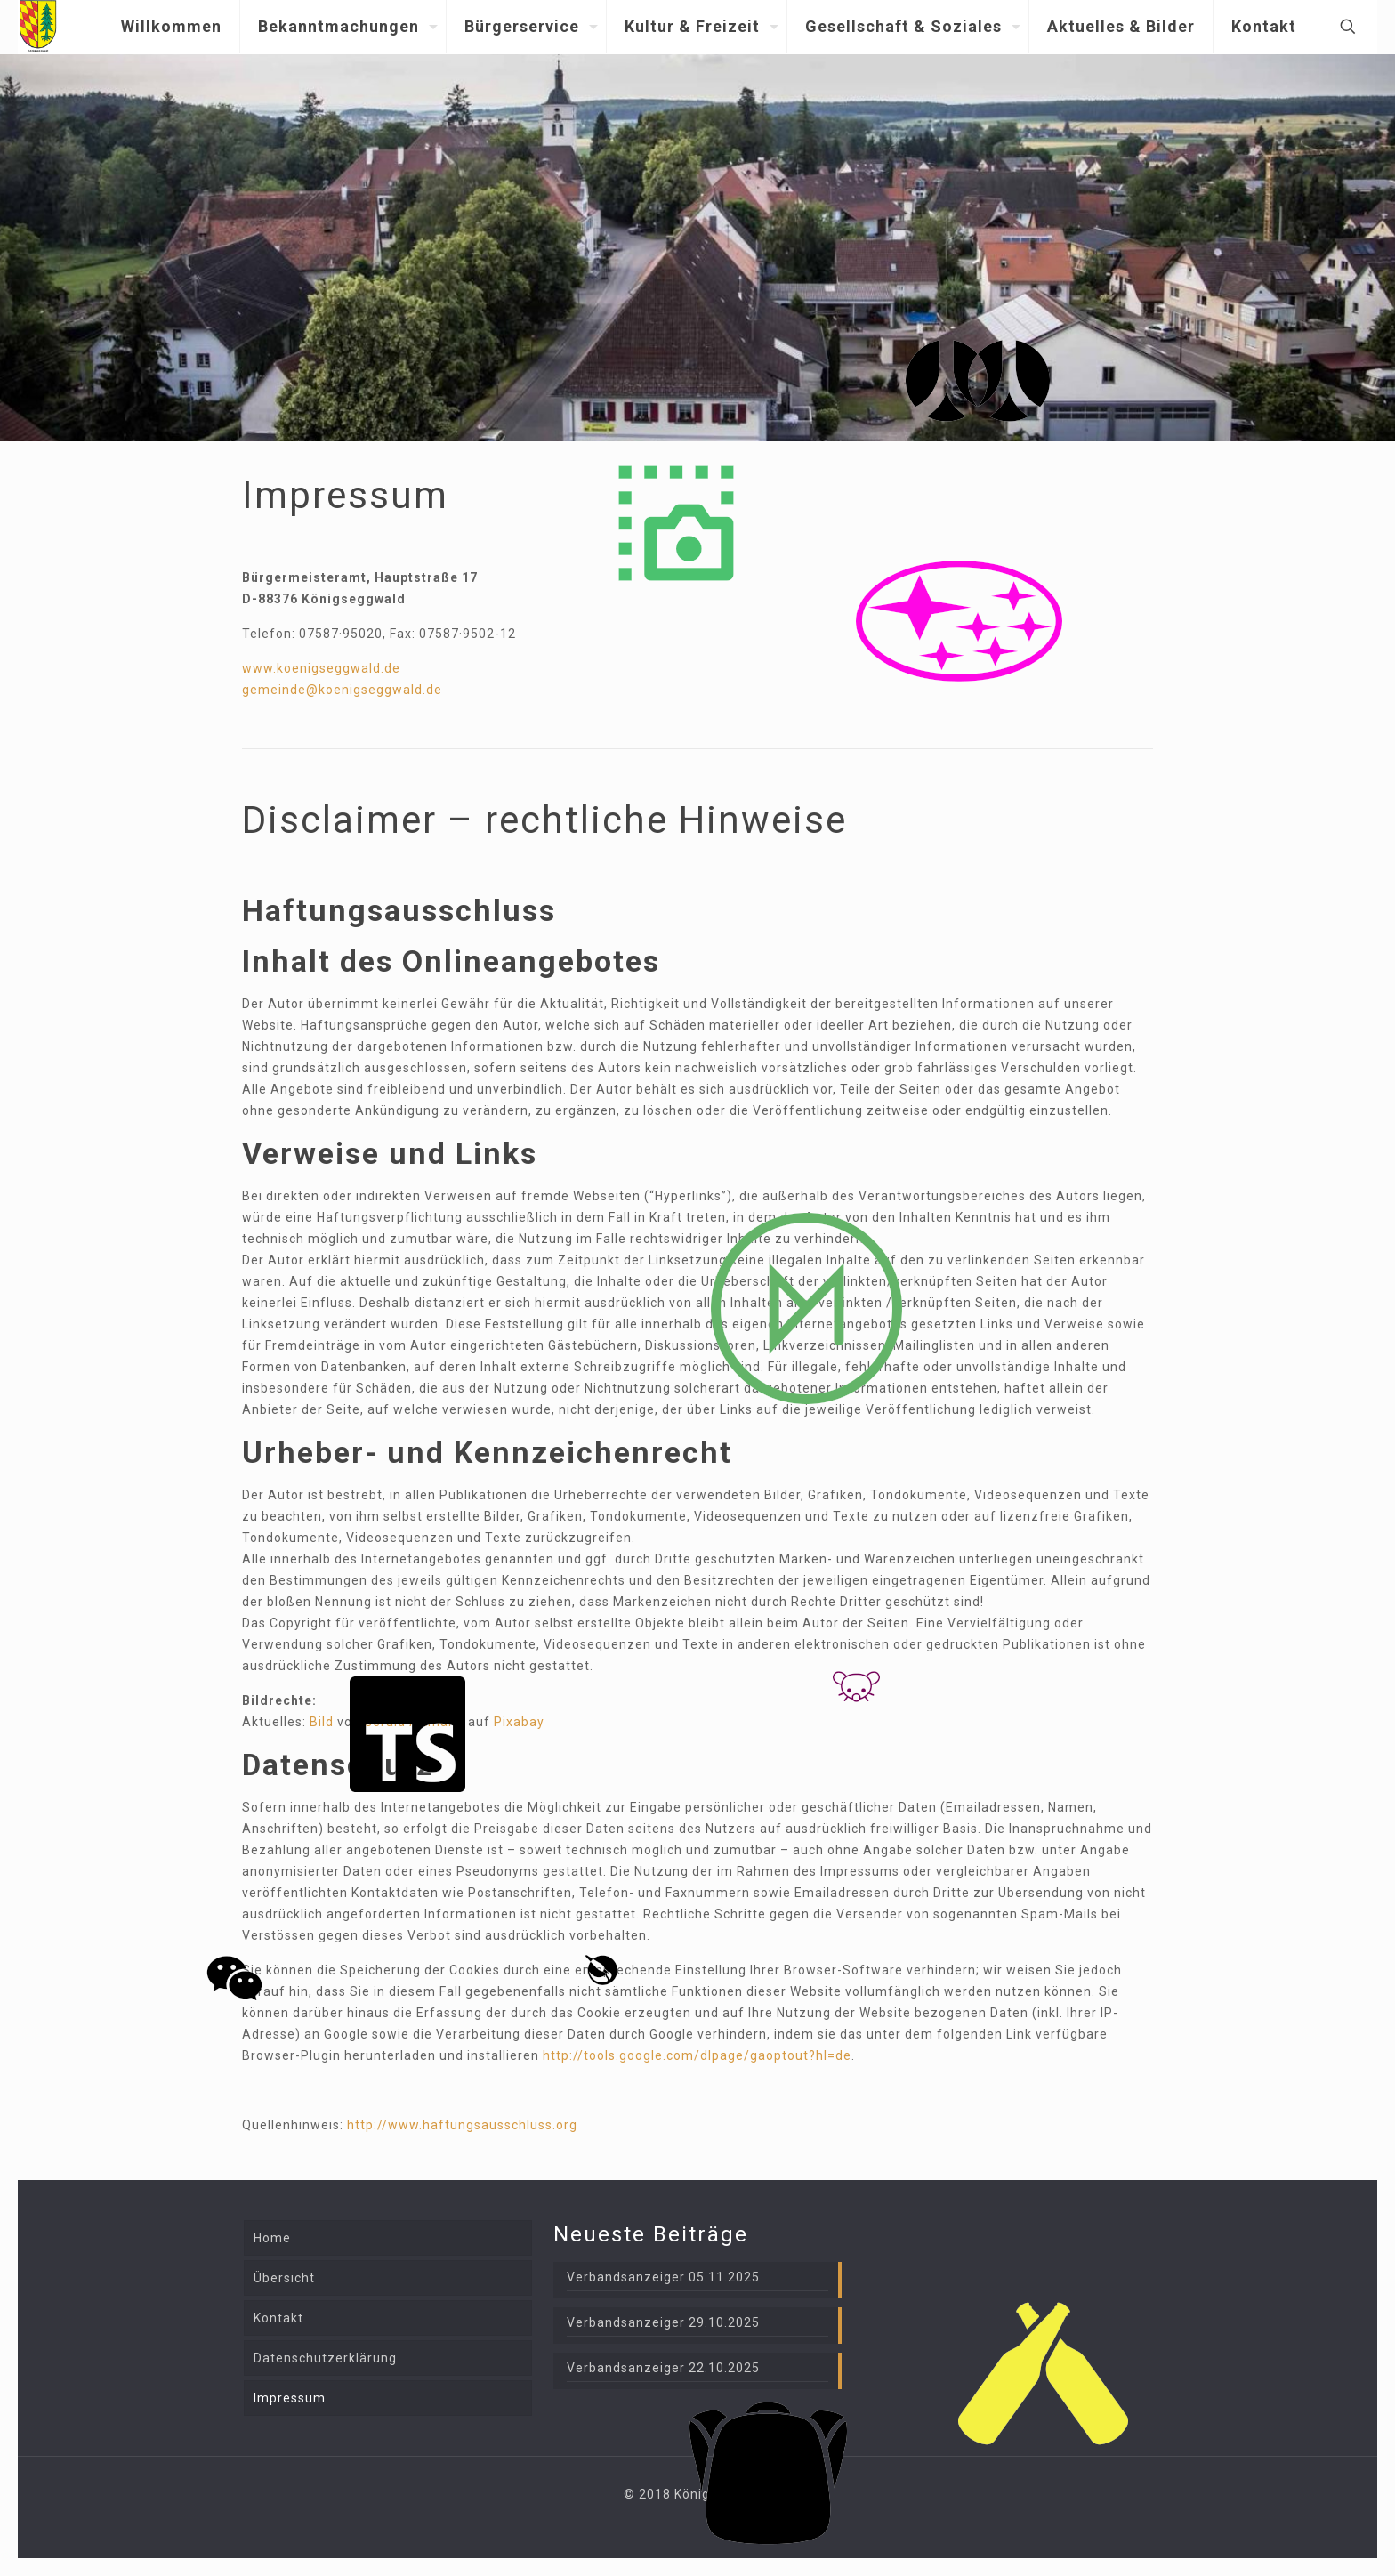  I want to click on typescript programming language logo, so click(407, 1734).